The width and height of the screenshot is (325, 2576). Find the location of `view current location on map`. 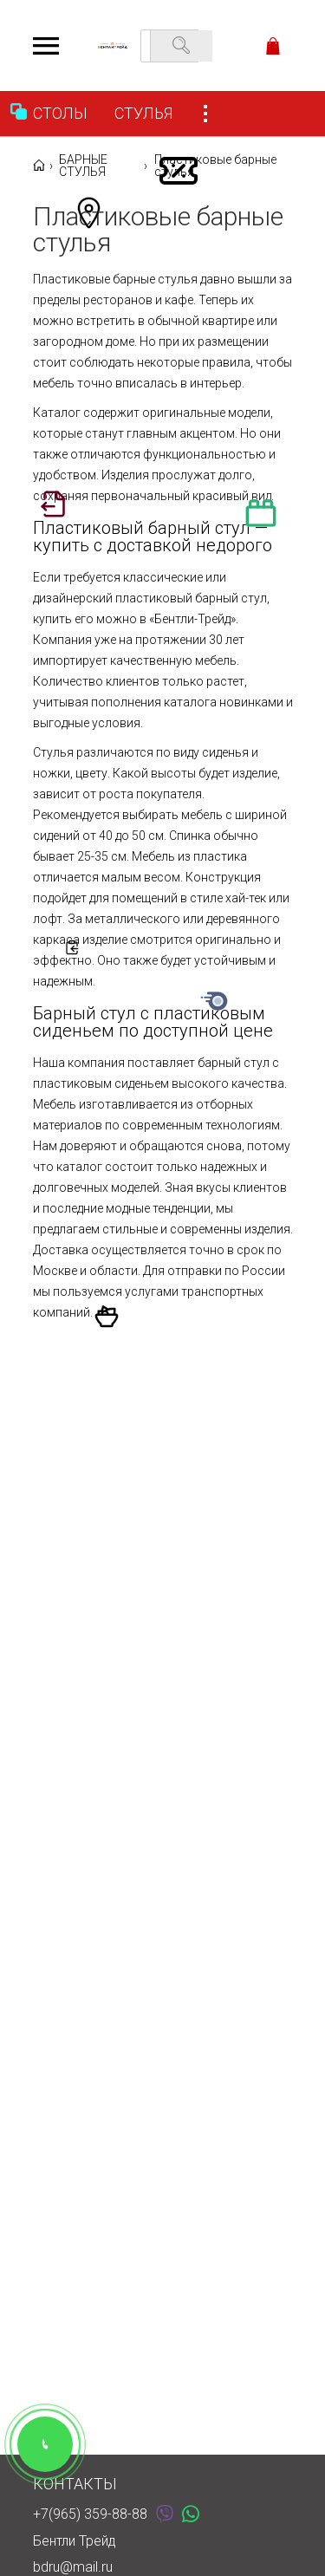

view current location on map is located at coordinates (88, 212).